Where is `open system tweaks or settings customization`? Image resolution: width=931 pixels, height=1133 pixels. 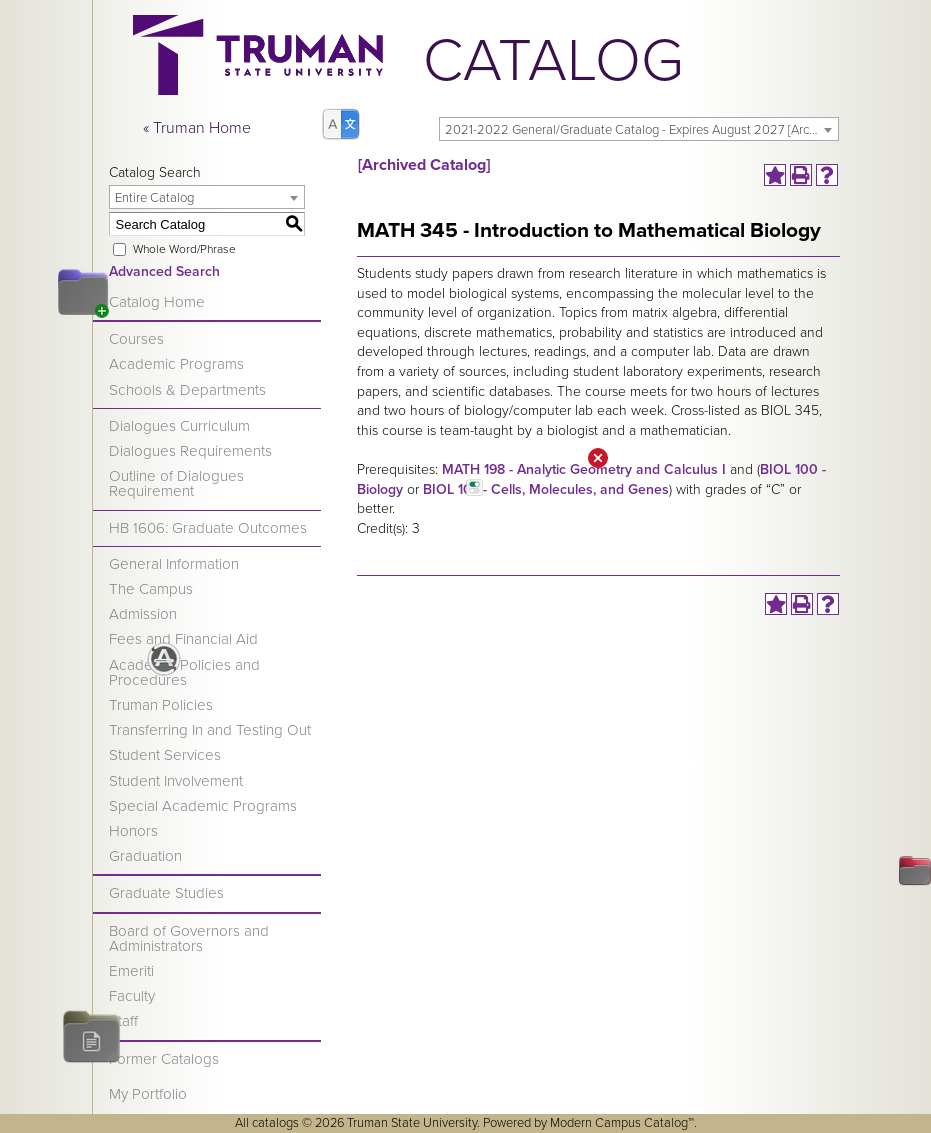
open system tweaks or settings customization is located at coordinates (474, 487).